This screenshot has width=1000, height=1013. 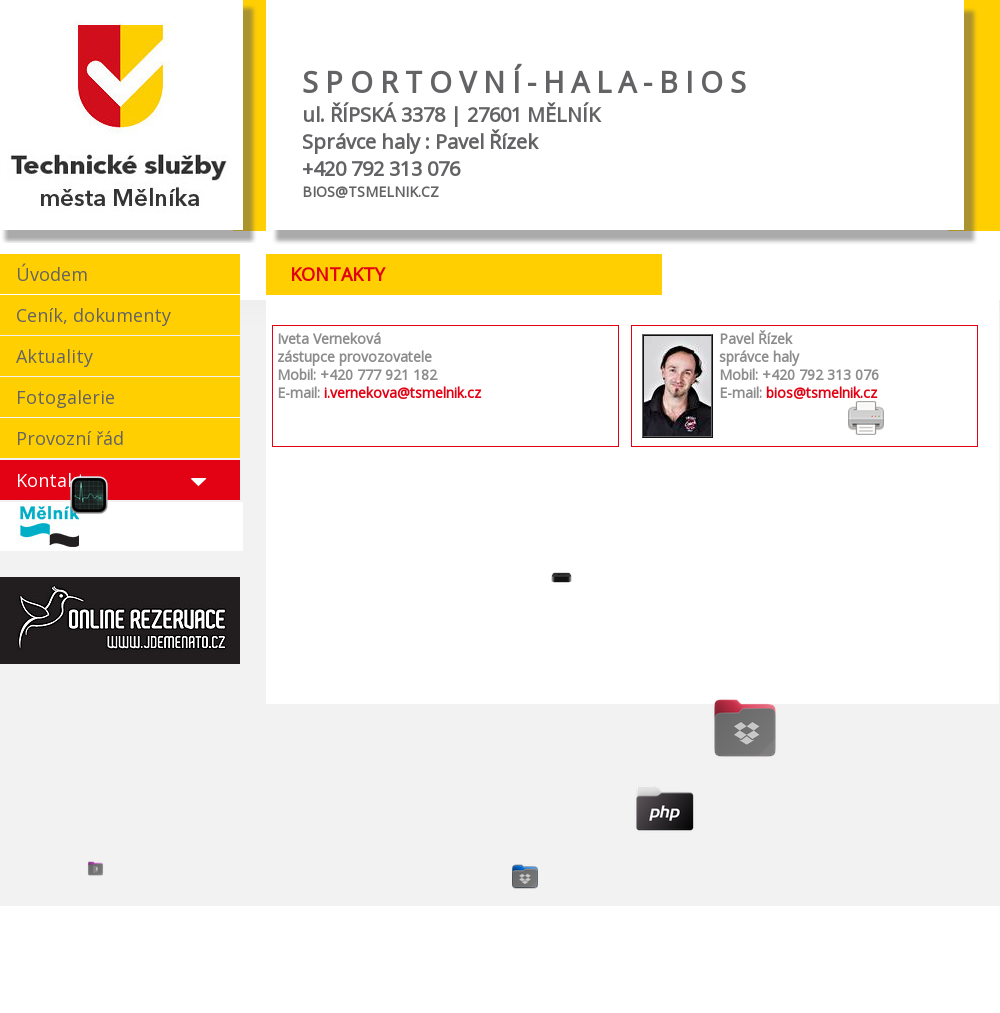 What do you see at coordinates (95, 868) in the screenshot?
I see `open templates folder` at bounding box center [95, 868].